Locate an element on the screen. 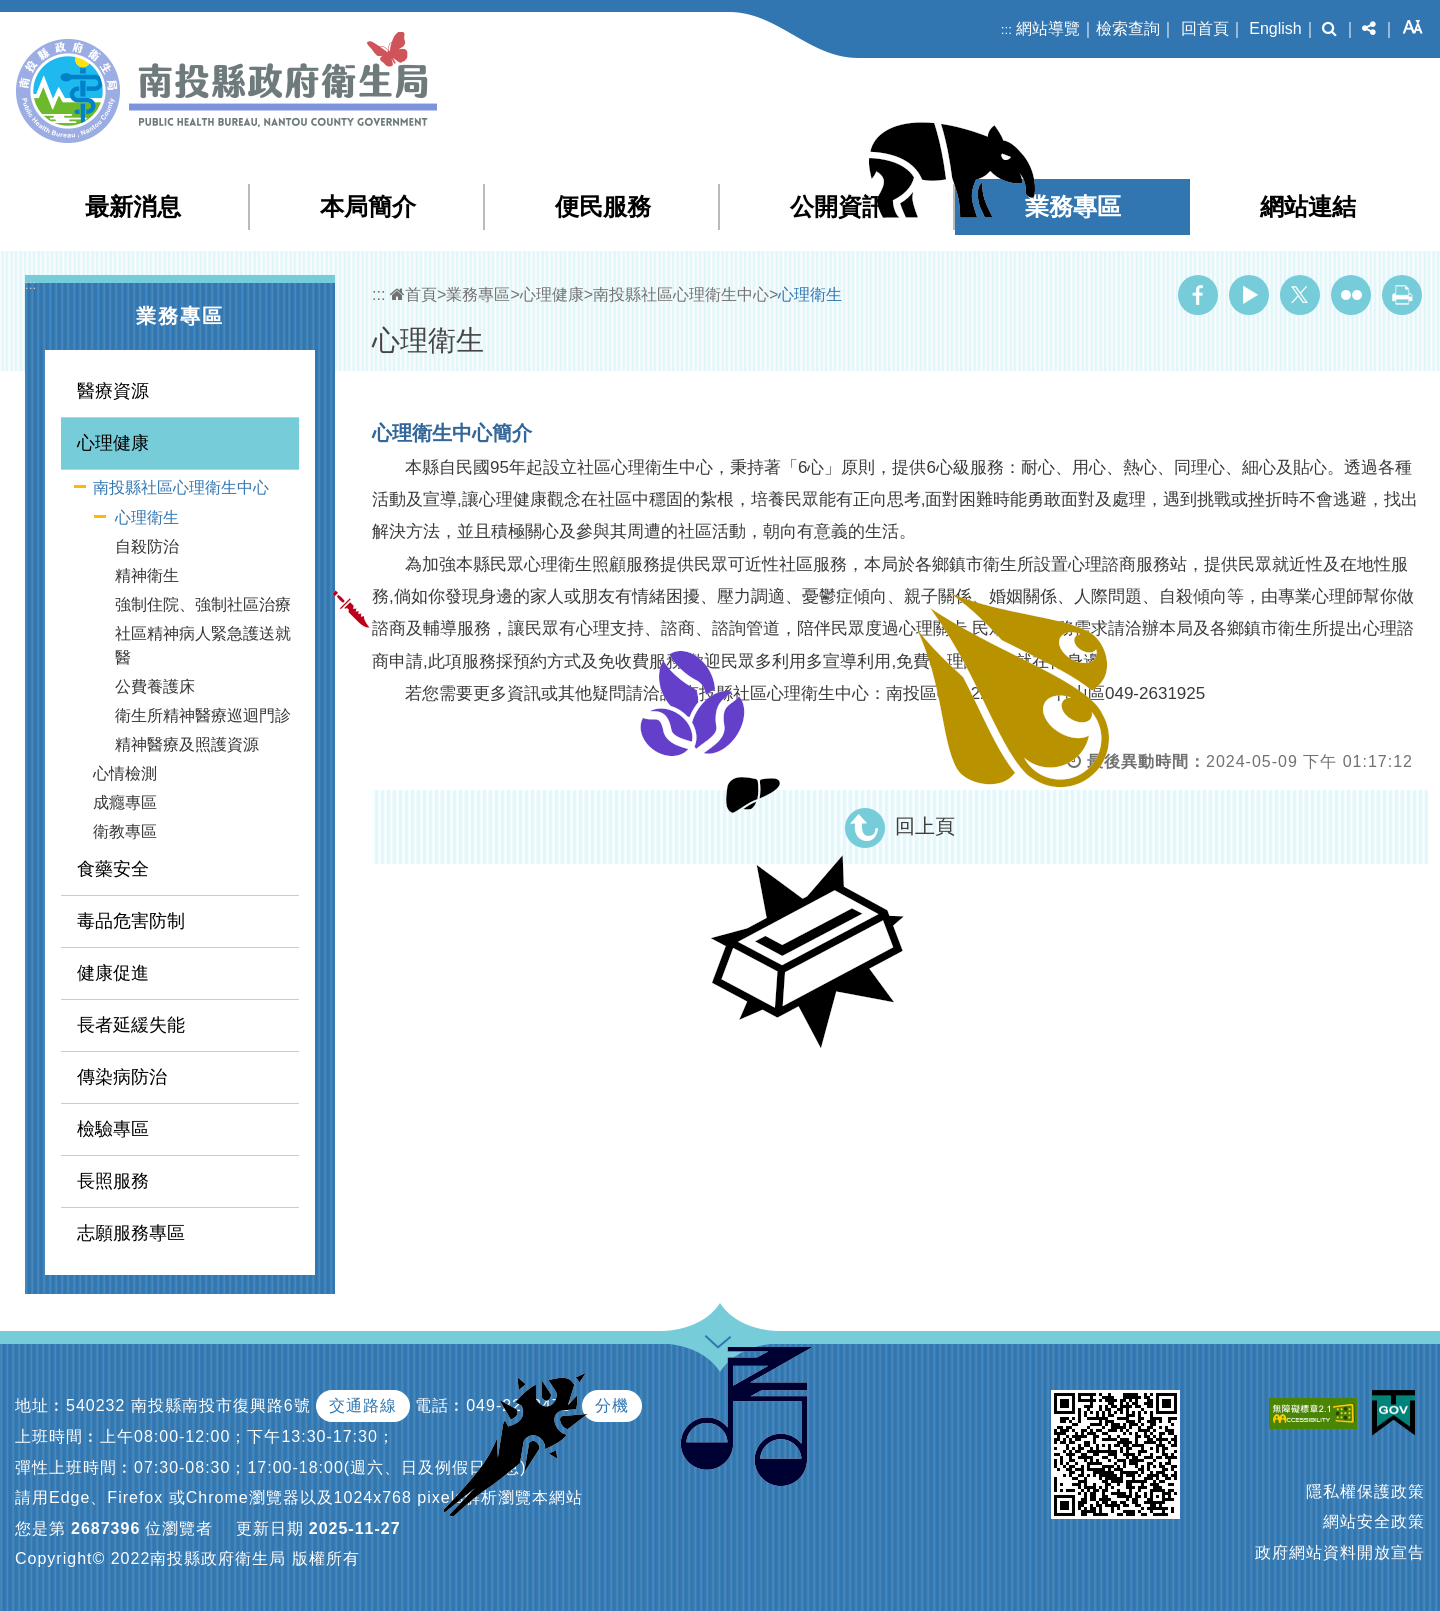 Image resolution: width=1440 pixels, height=1611 pixels. equip a knife or melee weapon is located at coordinates (351, 609).